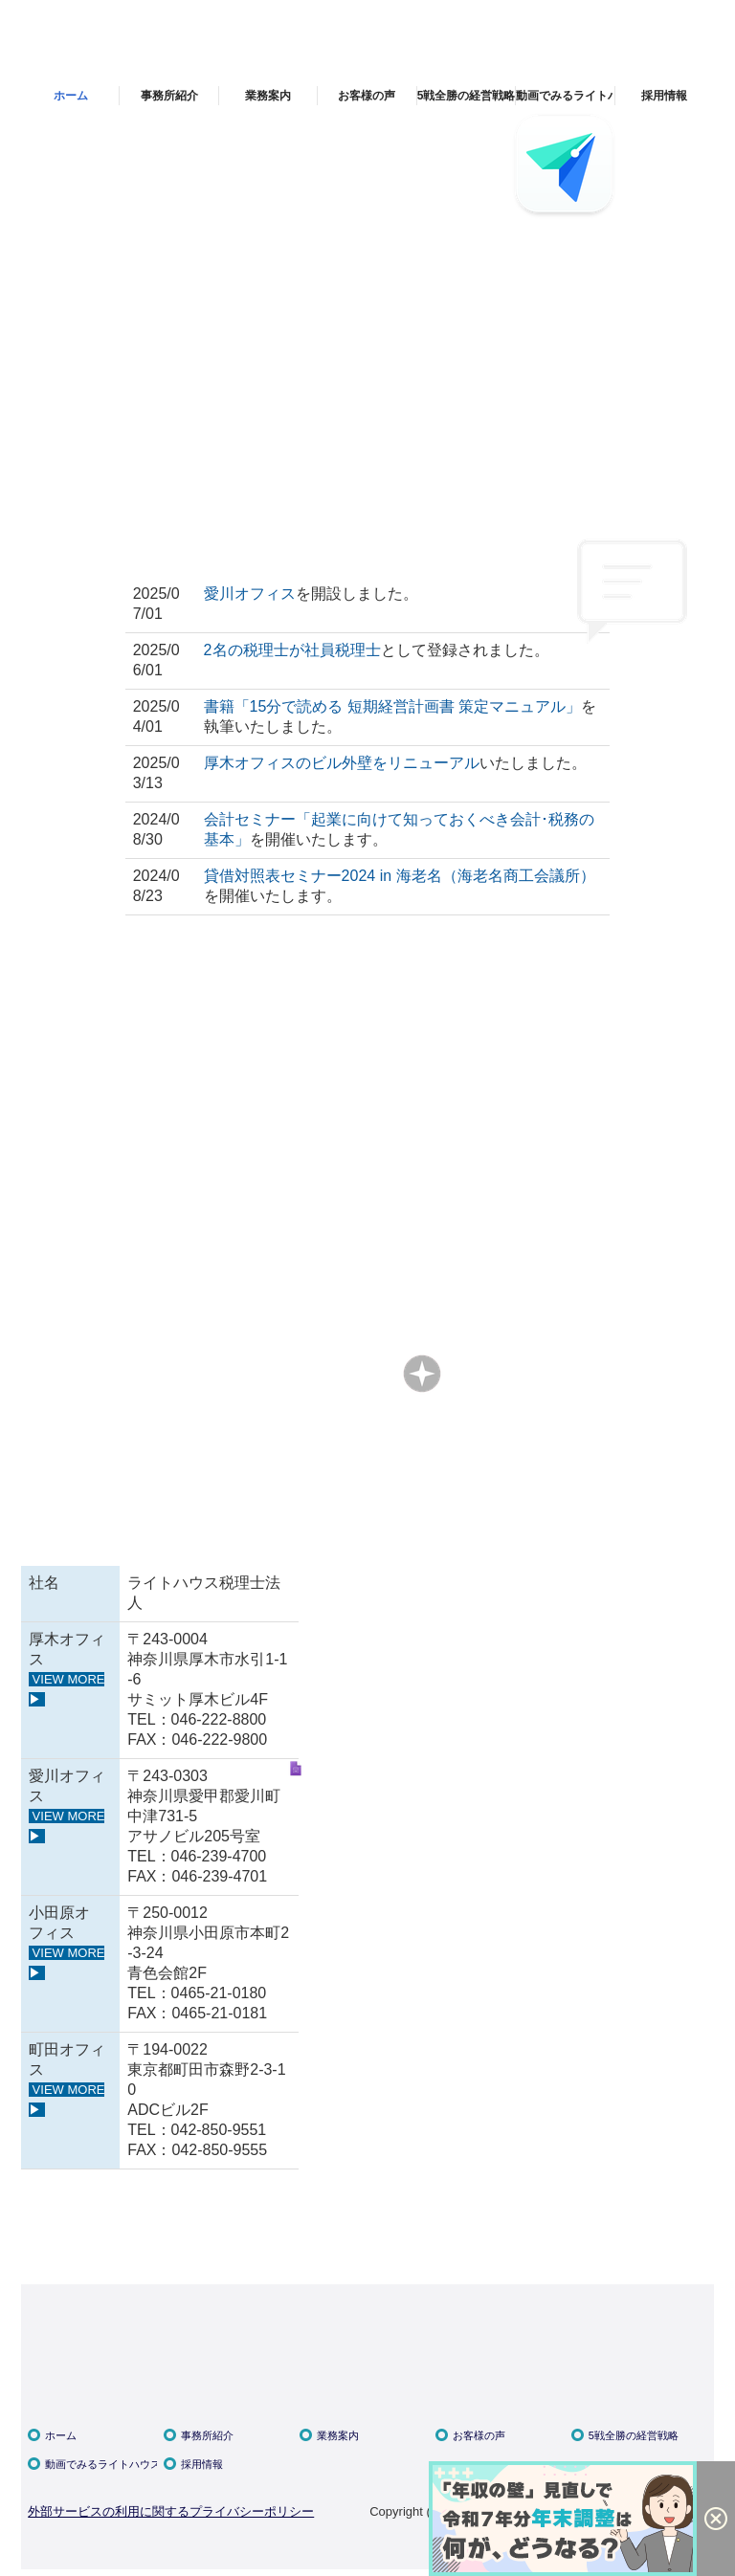 The image size is (735, 2576). Describe the element at coordinates (422, 1374) in the screenshot. I see `remove trust status from a bluetooth device` at that location.